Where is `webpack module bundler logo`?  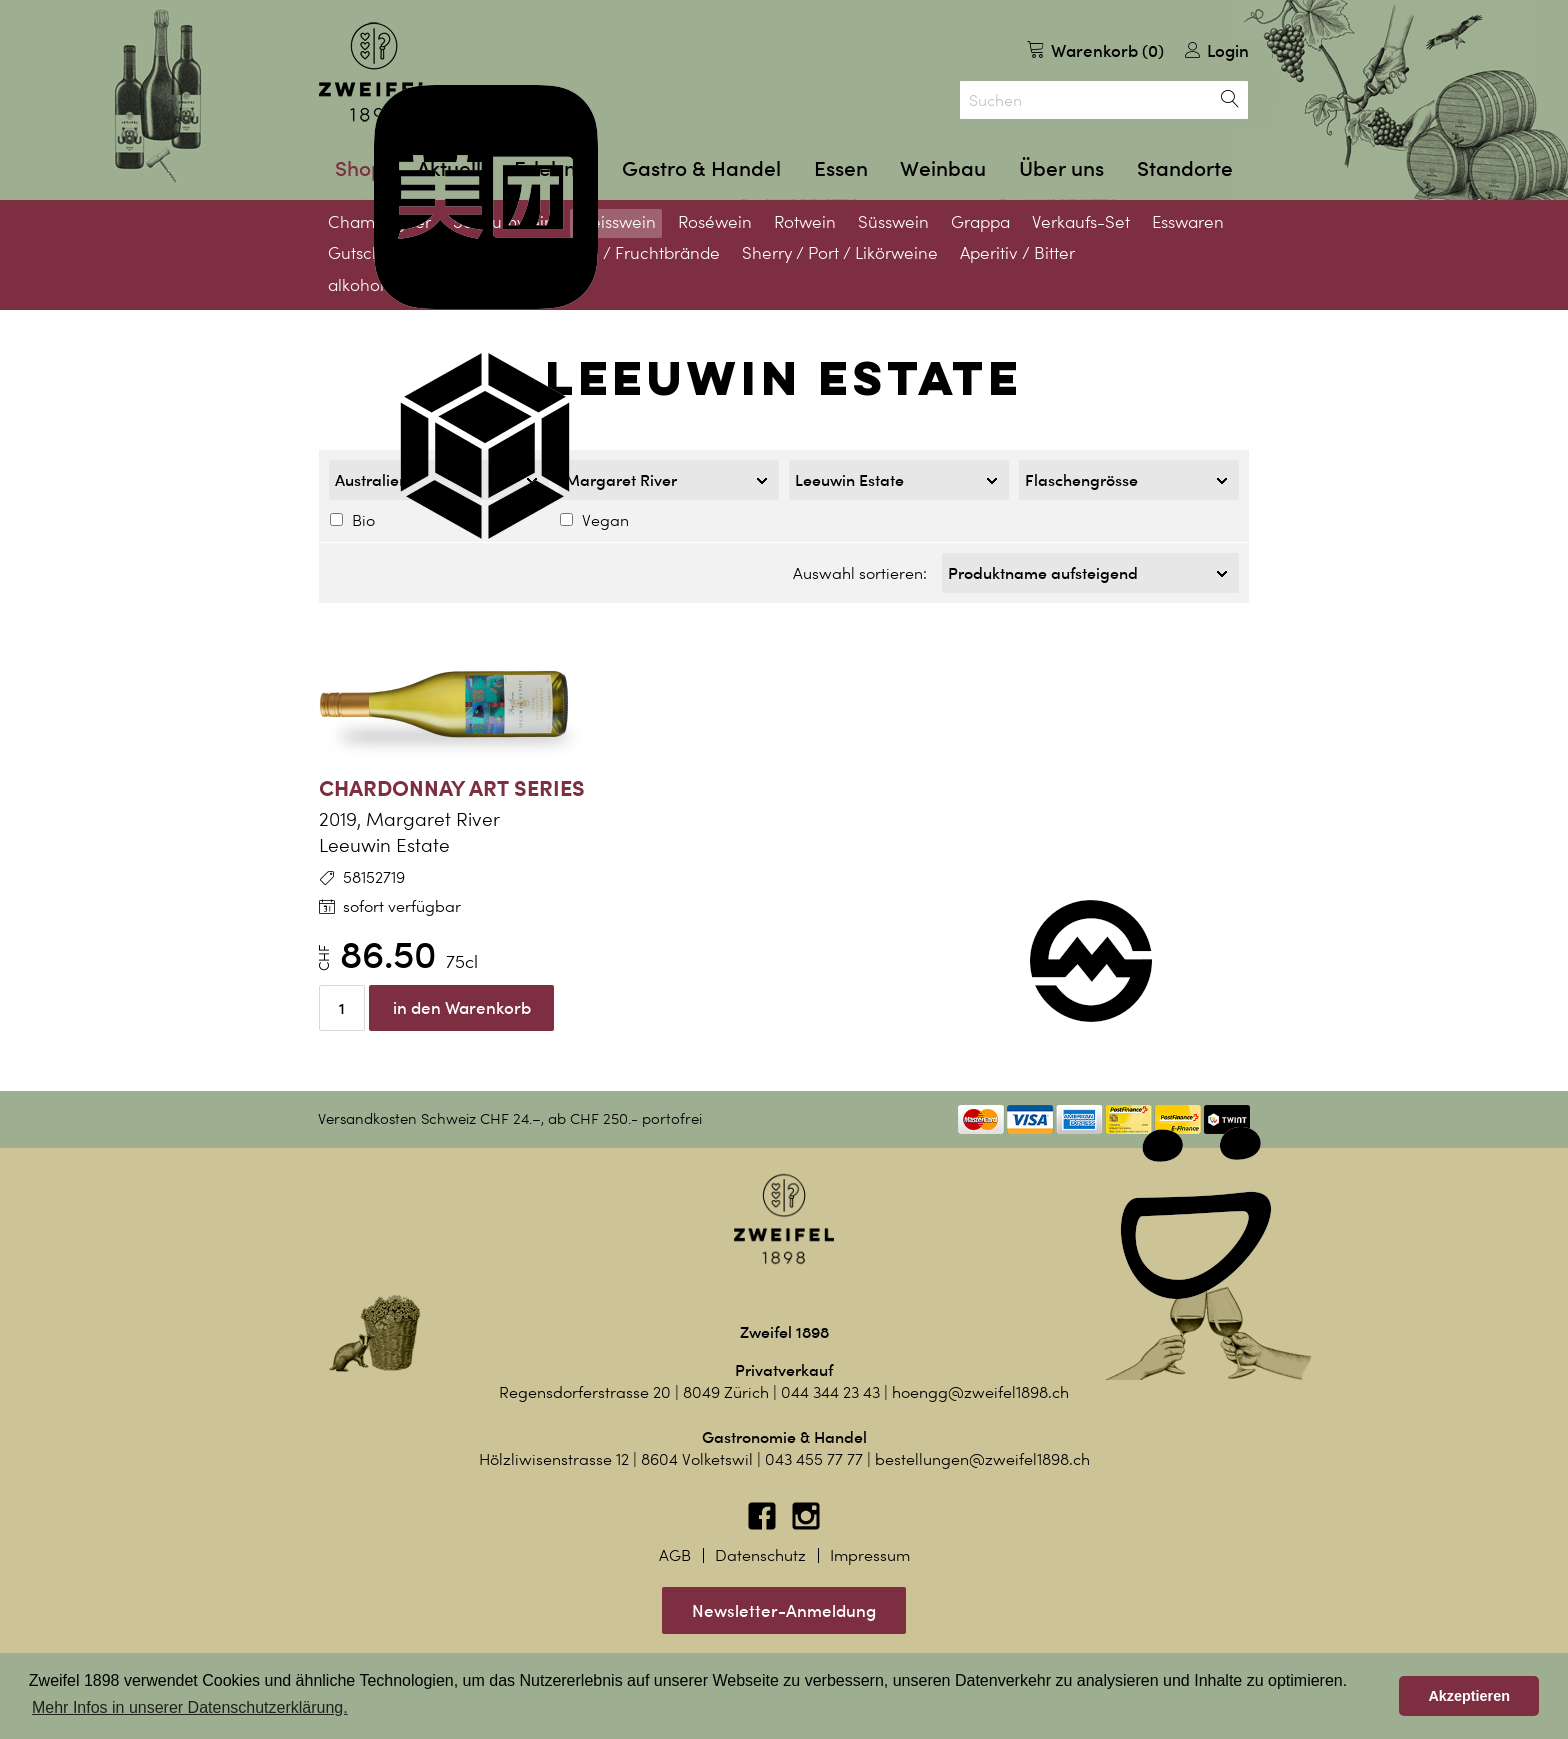
webpack module bundler logo is located at coordinates (485, 446).